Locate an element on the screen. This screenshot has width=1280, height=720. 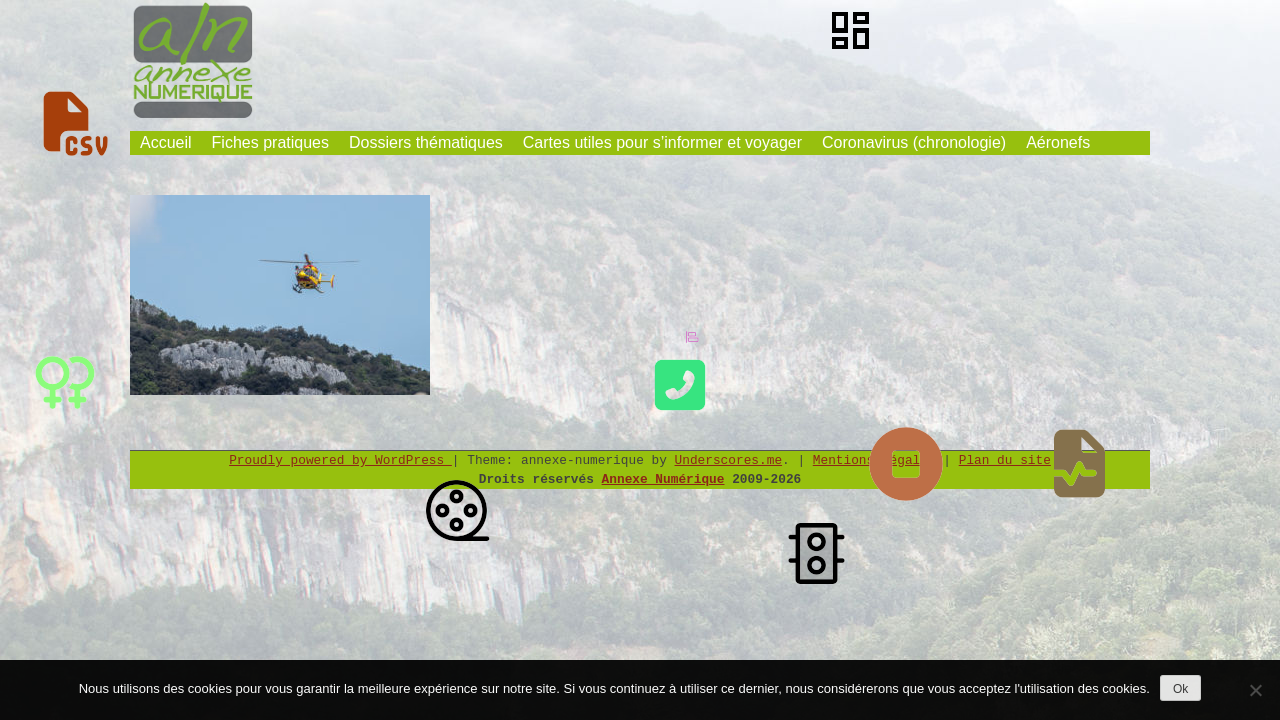
align text to the left margin is located at coordinates (692, 337).